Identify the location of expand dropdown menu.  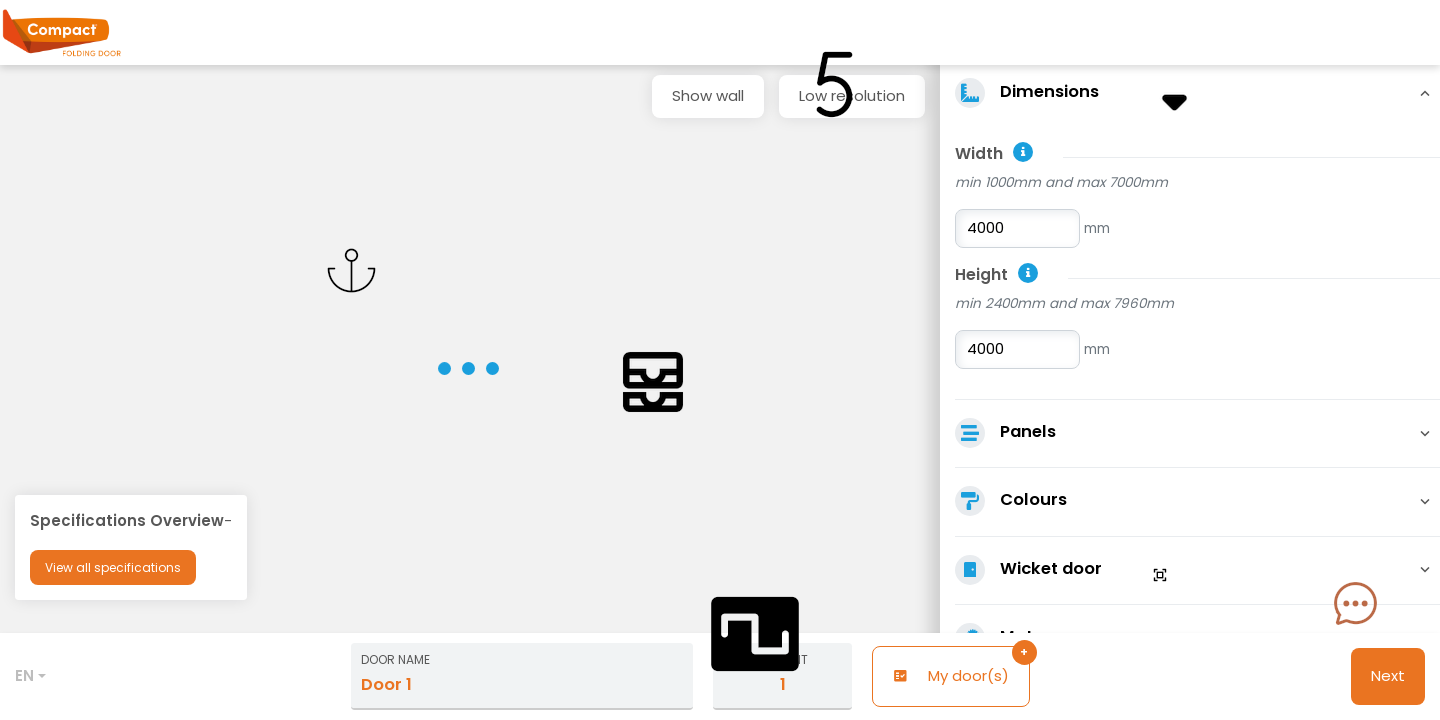
(1174, 101).